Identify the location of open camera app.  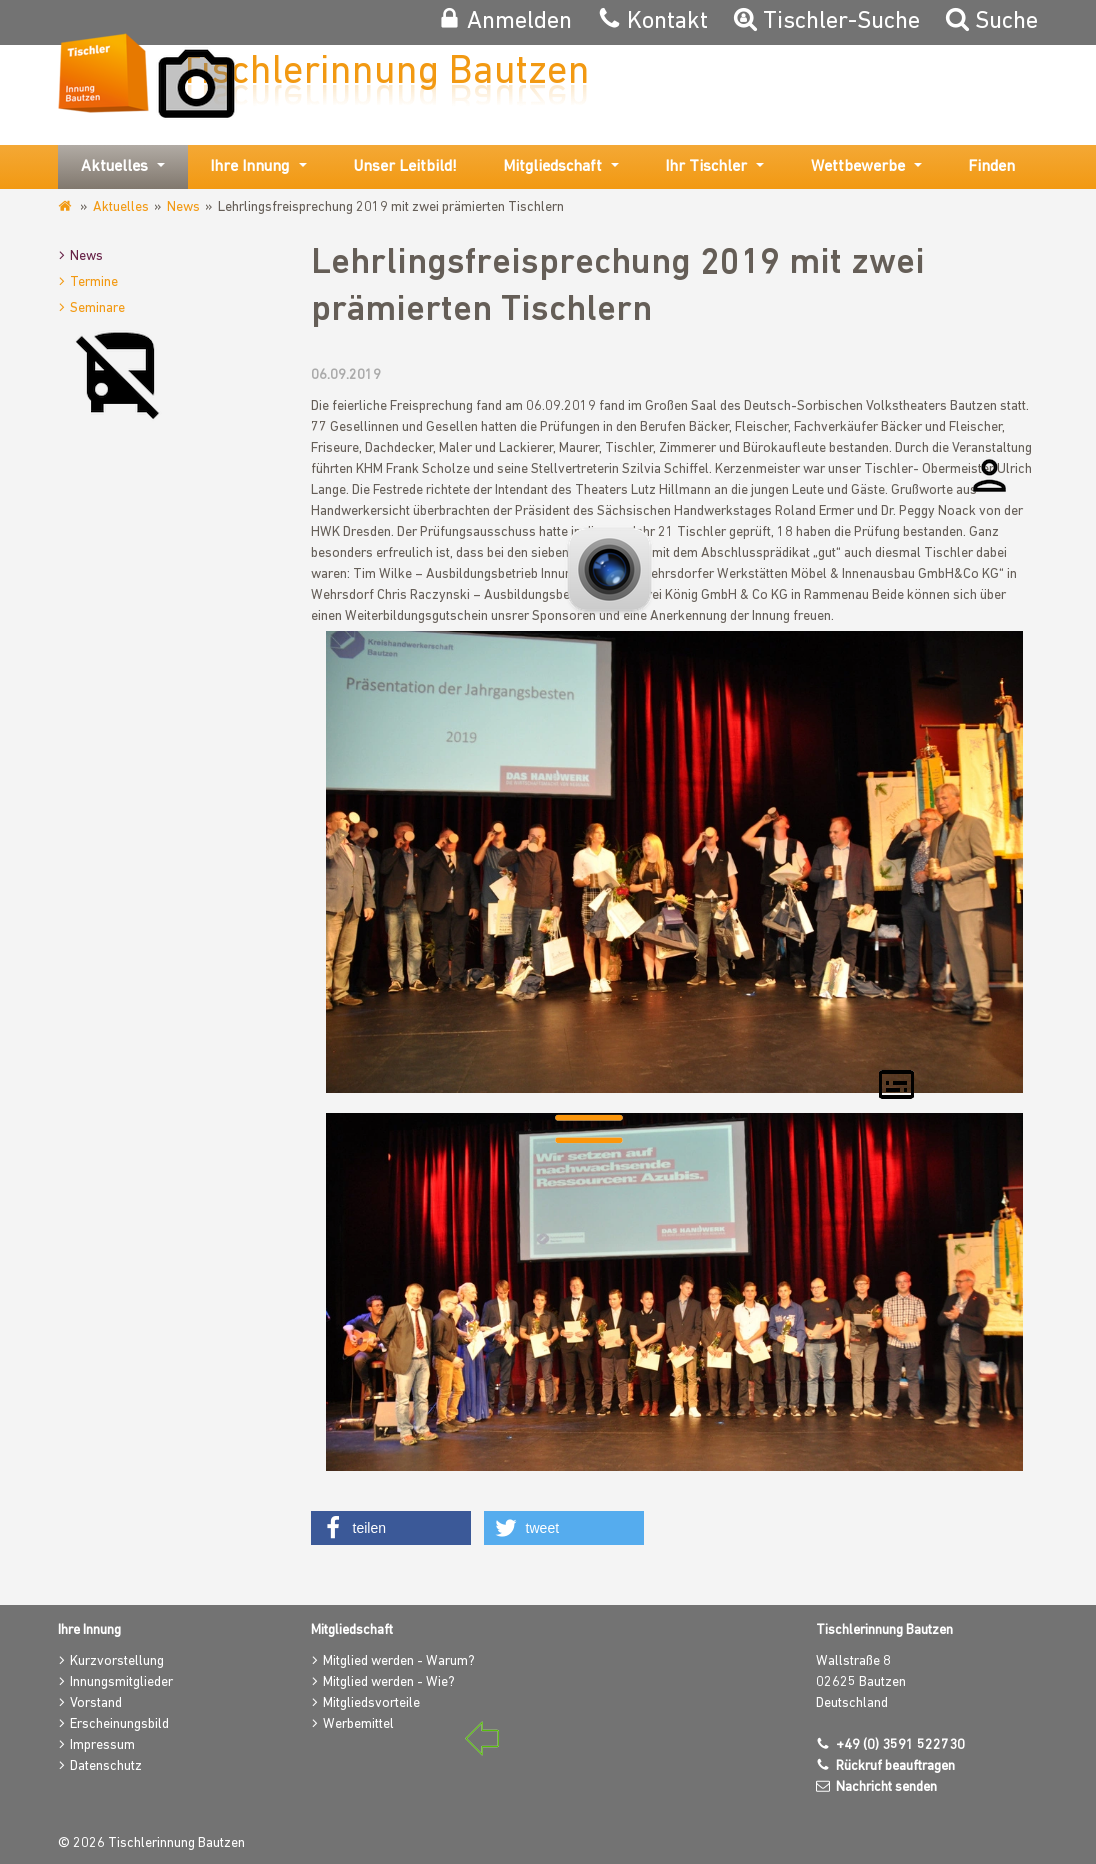
(609, 569).